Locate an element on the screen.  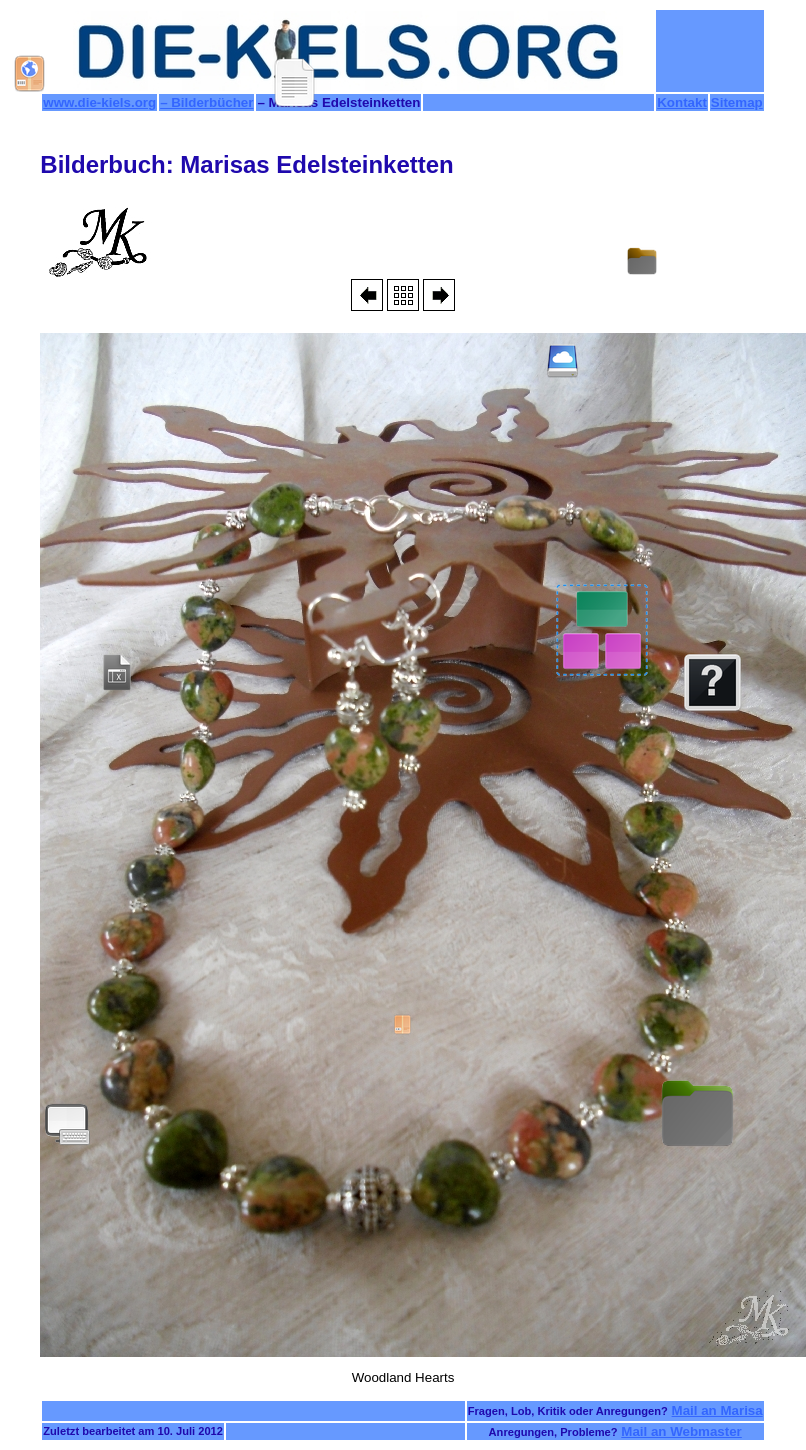
access computer or desktop settings is located at coordinates (67, 1124).